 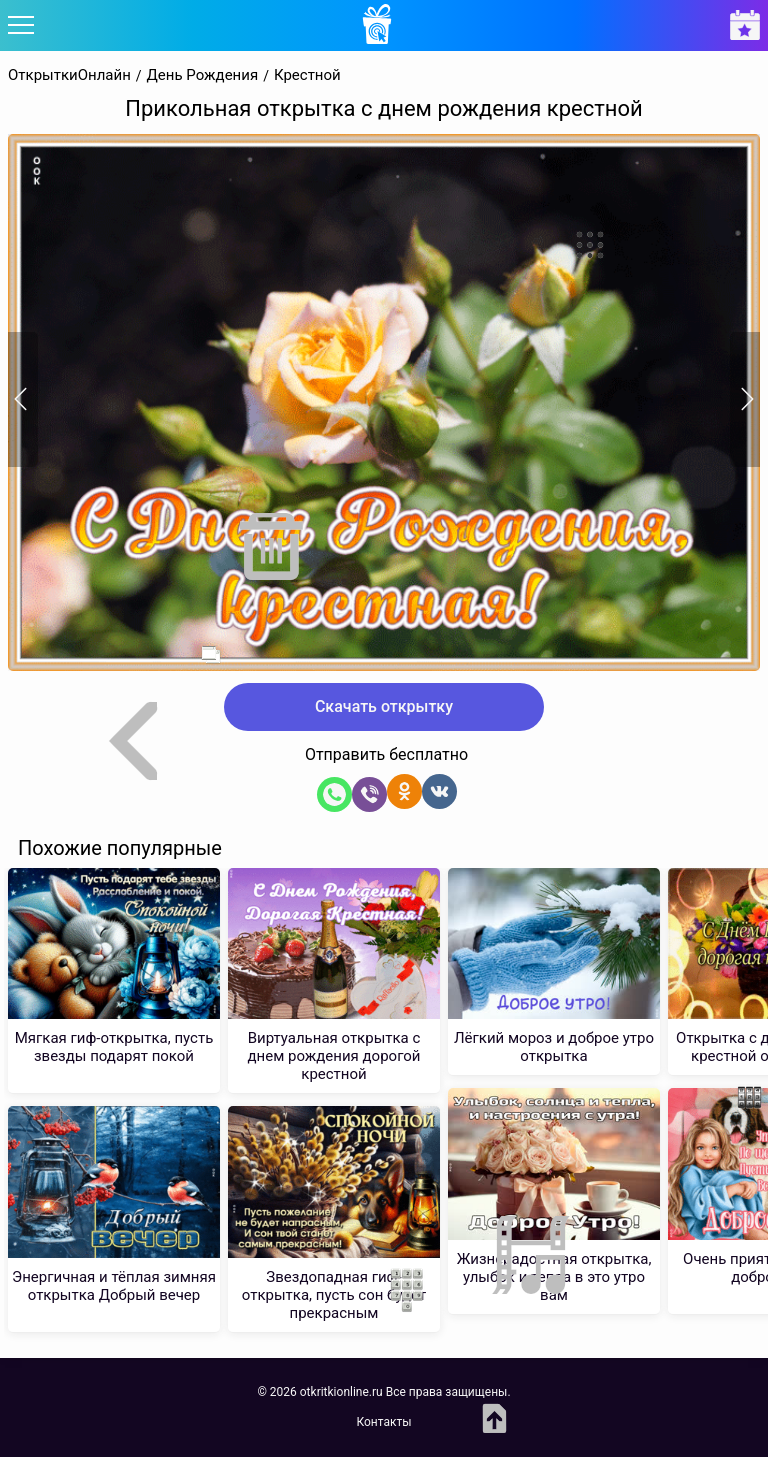 What do you see at coordinates (531, 1255) in the screenshot?
I see `access multimedia applications` at bounding box center [531, 1255].